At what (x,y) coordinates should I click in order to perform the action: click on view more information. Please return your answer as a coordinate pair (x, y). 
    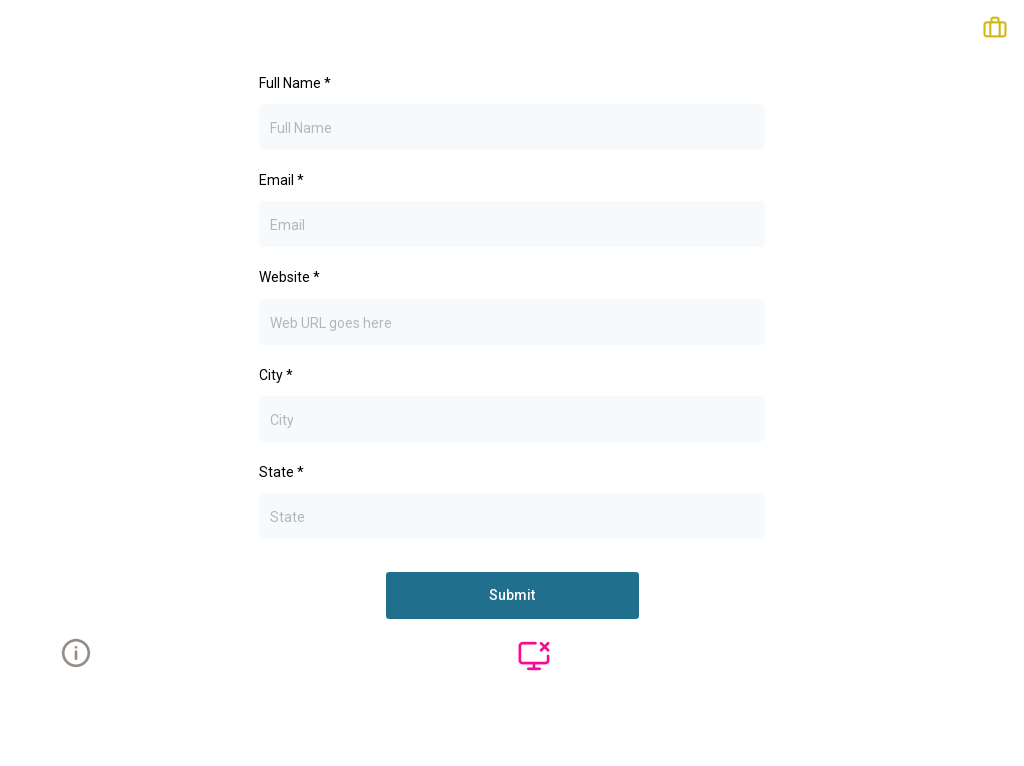
    Looking at the image, I should click on (76, 653).